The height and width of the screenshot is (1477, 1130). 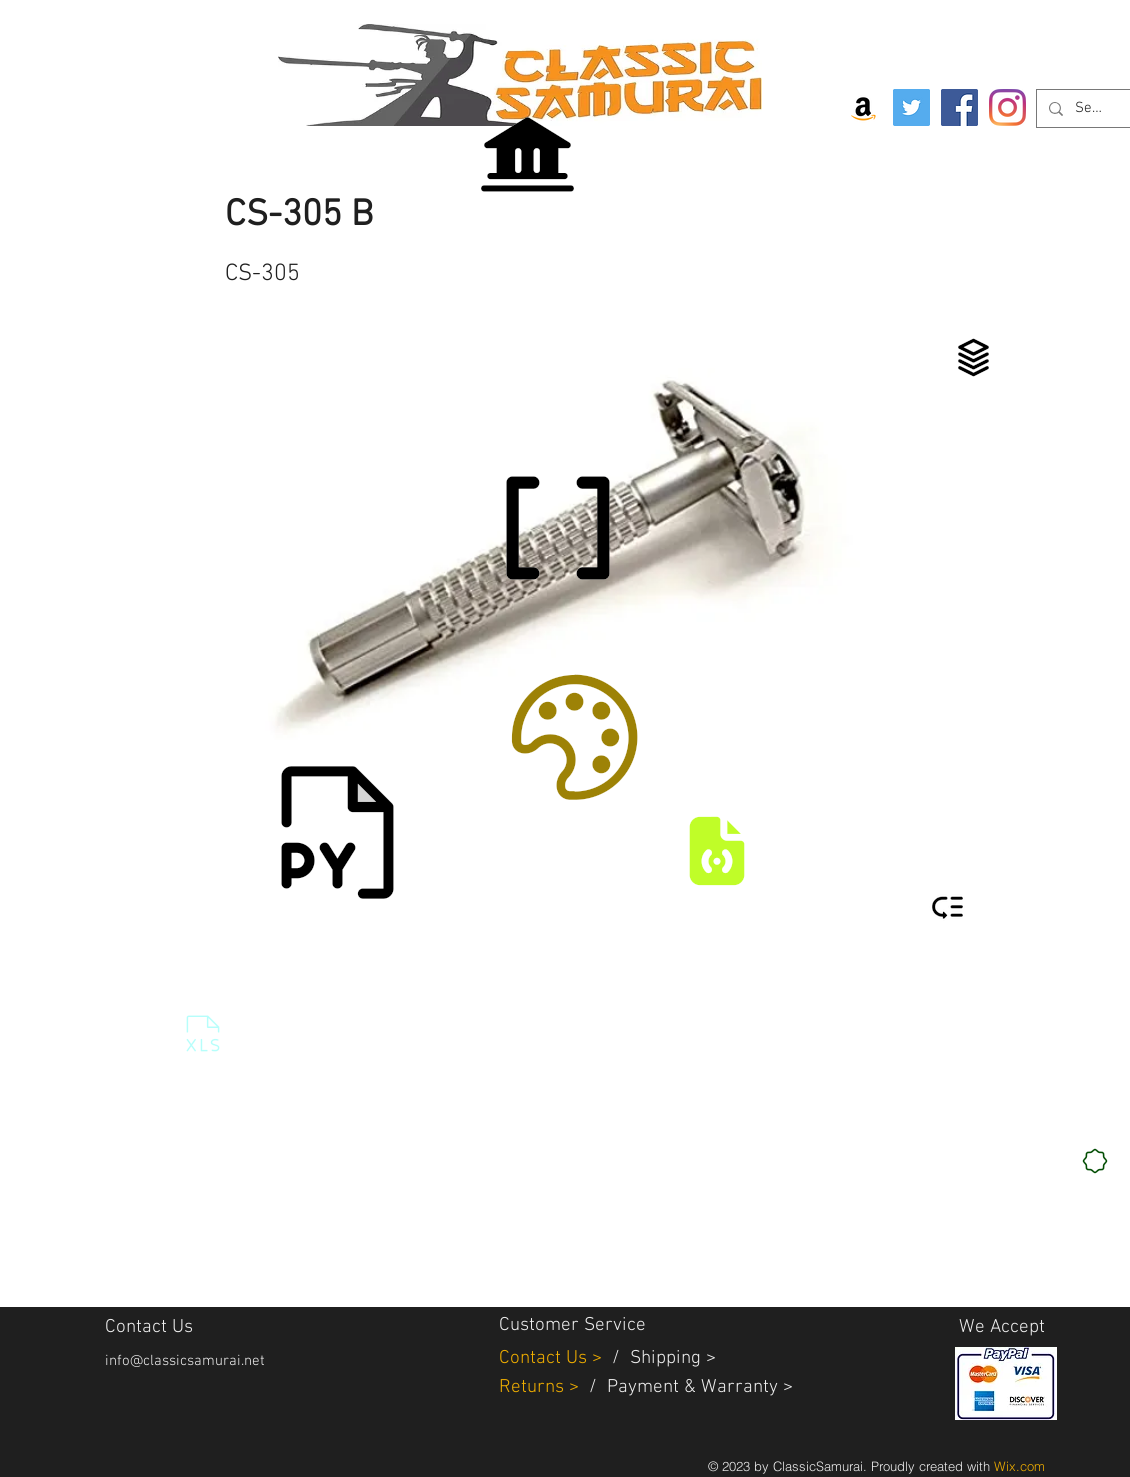 What do you see at coordinates (574, 737) in the screenshot?
I see `open color picker or palette` at bounding box center [574, 737].